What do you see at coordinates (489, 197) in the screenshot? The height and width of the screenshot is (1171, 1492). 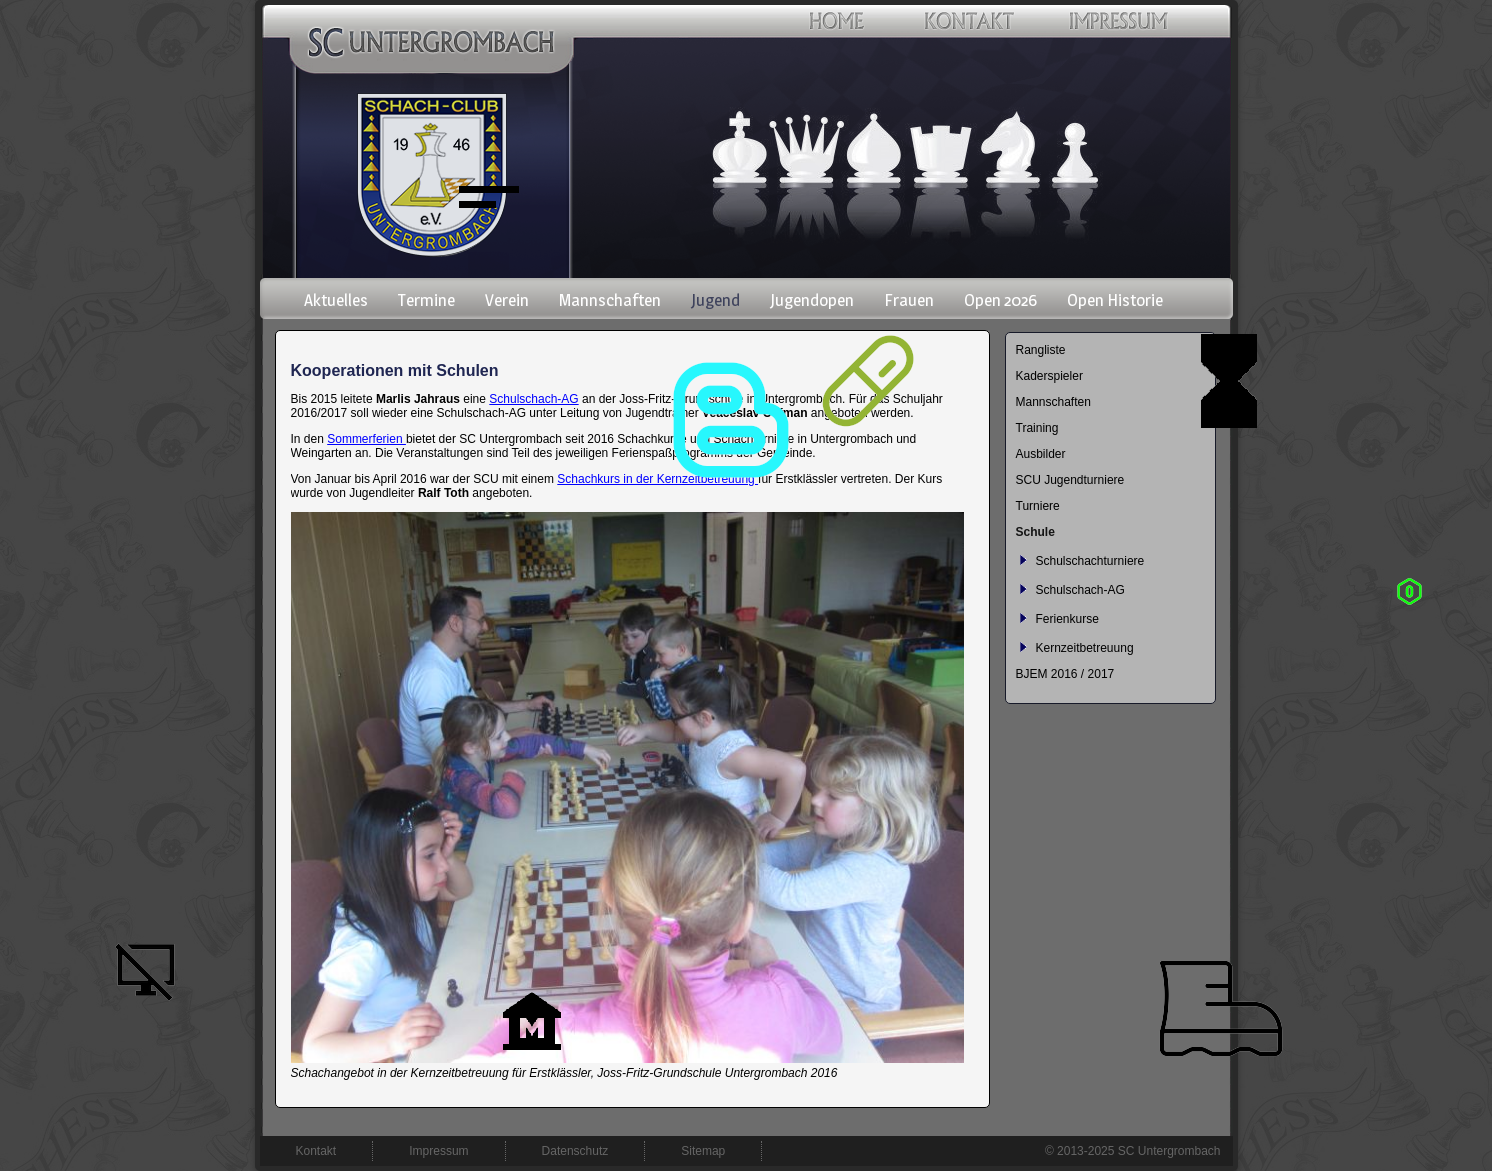 I see `enter a short text response` at bounding box center [489, 197].